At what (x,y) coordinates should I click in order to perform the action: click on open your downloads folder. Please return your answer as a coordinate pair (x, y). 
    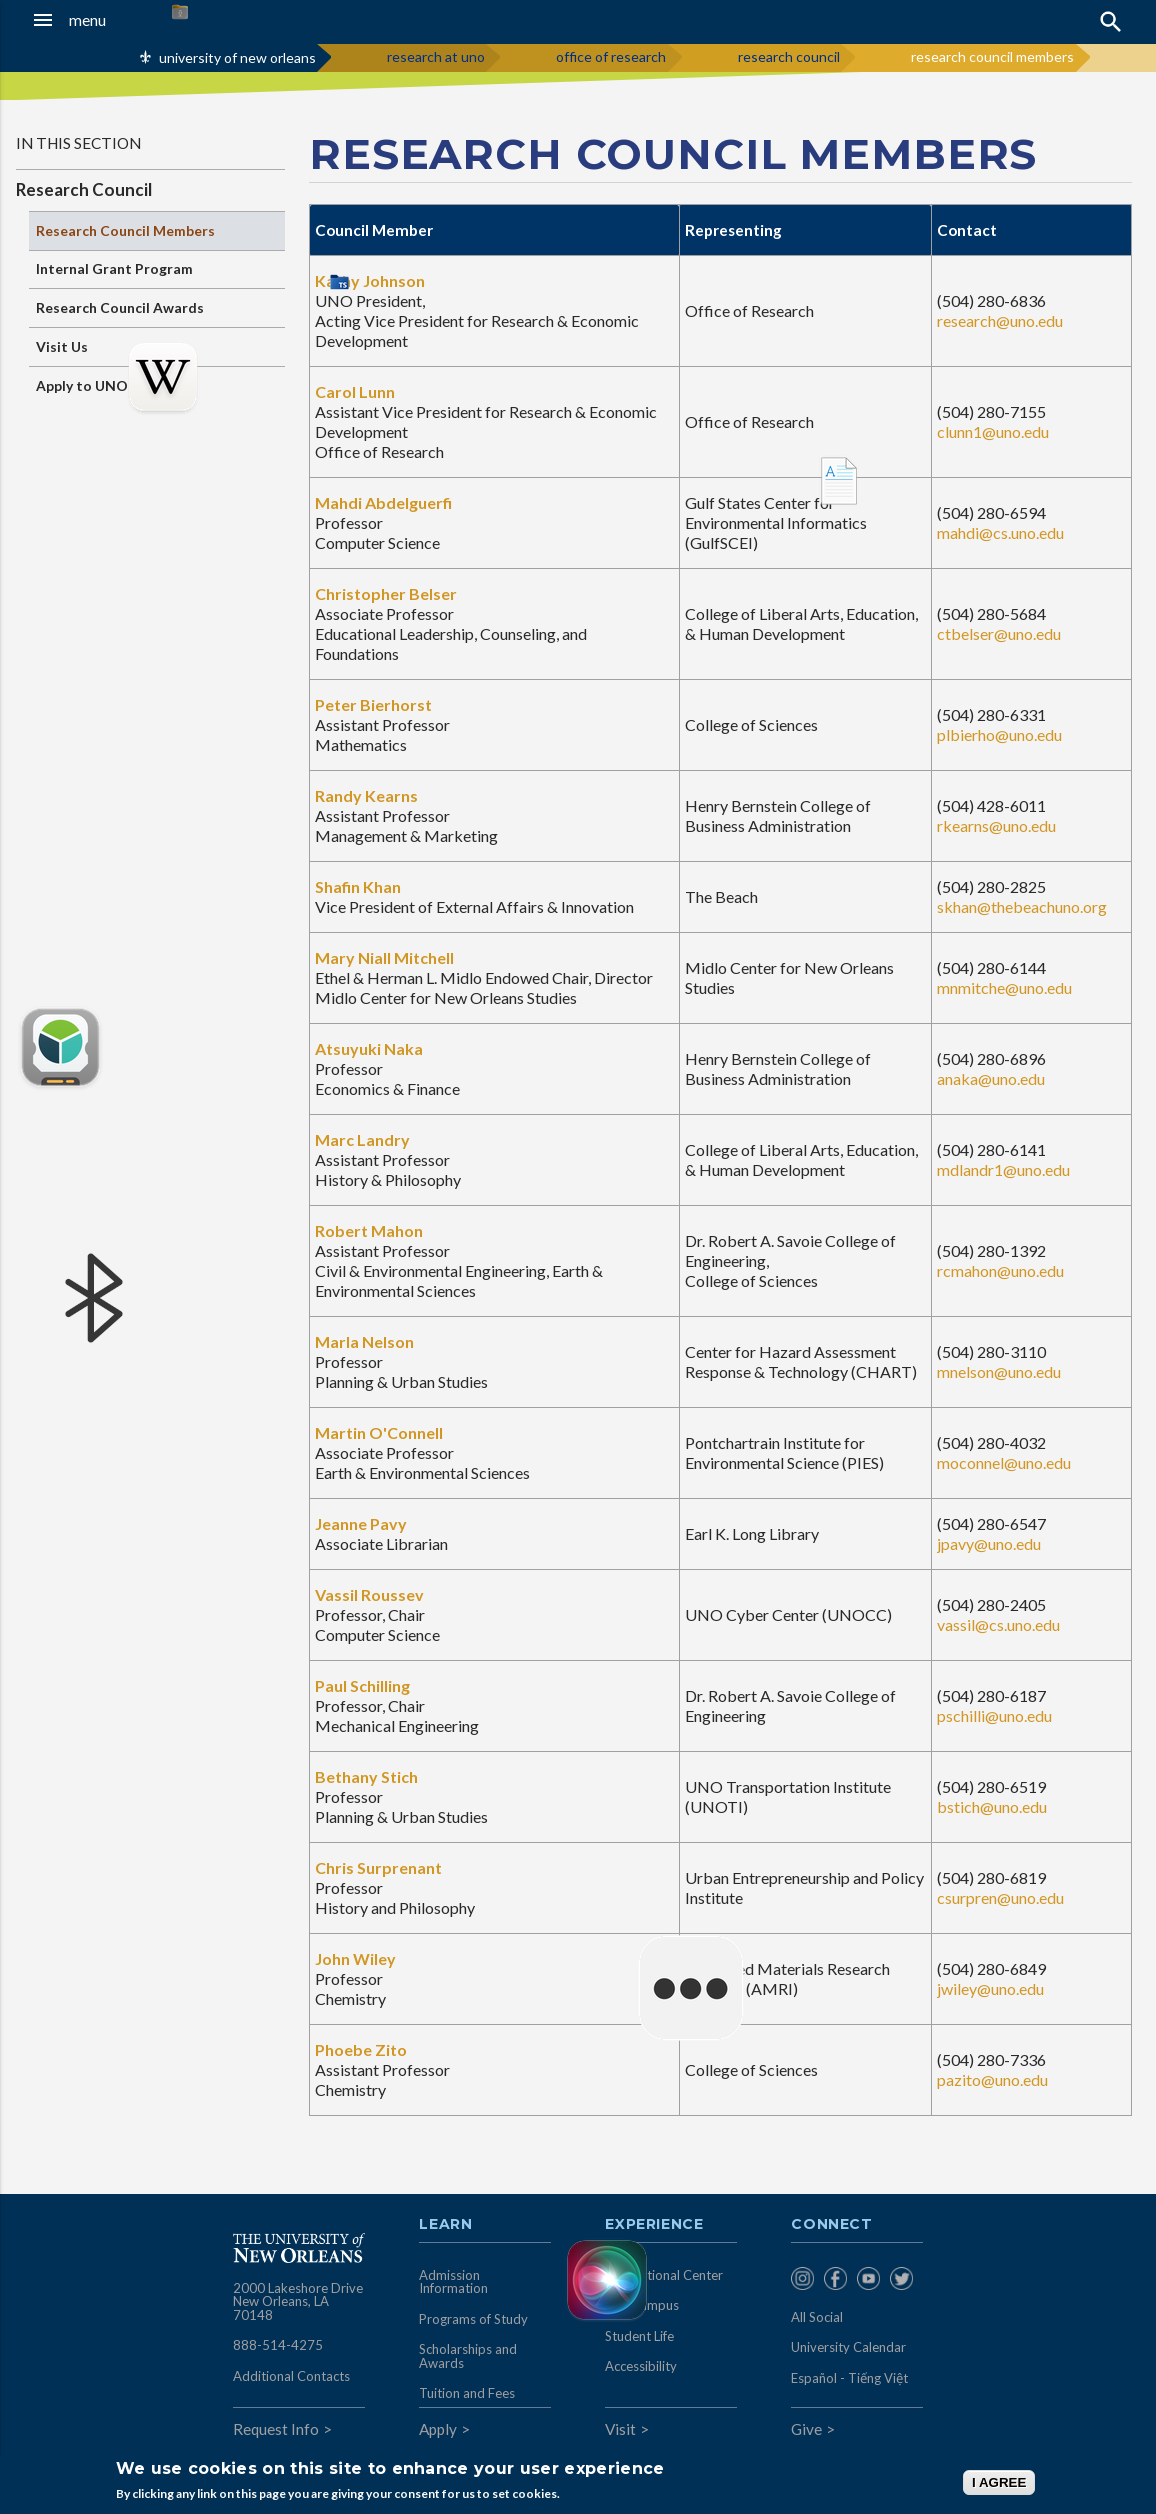
    Looking at the image, I should click on (180, 12).